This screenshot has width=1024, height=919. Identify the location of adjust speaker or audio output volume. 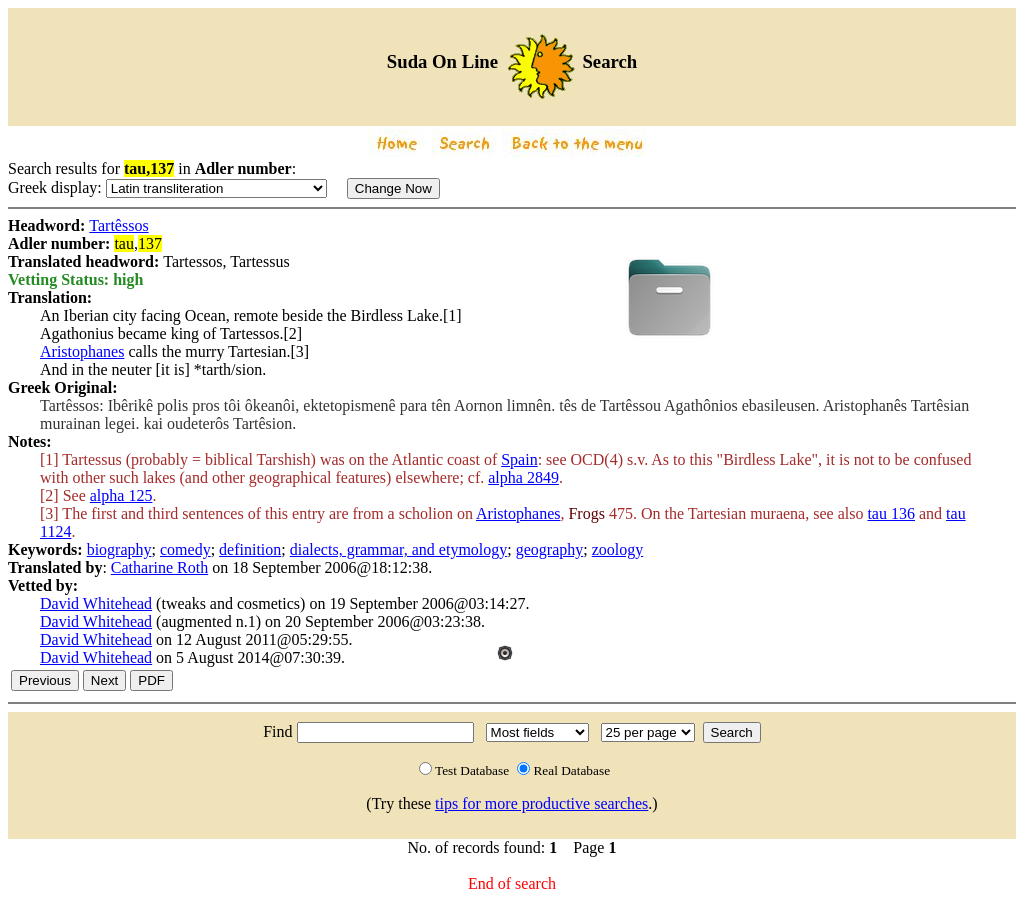
(505, 653).